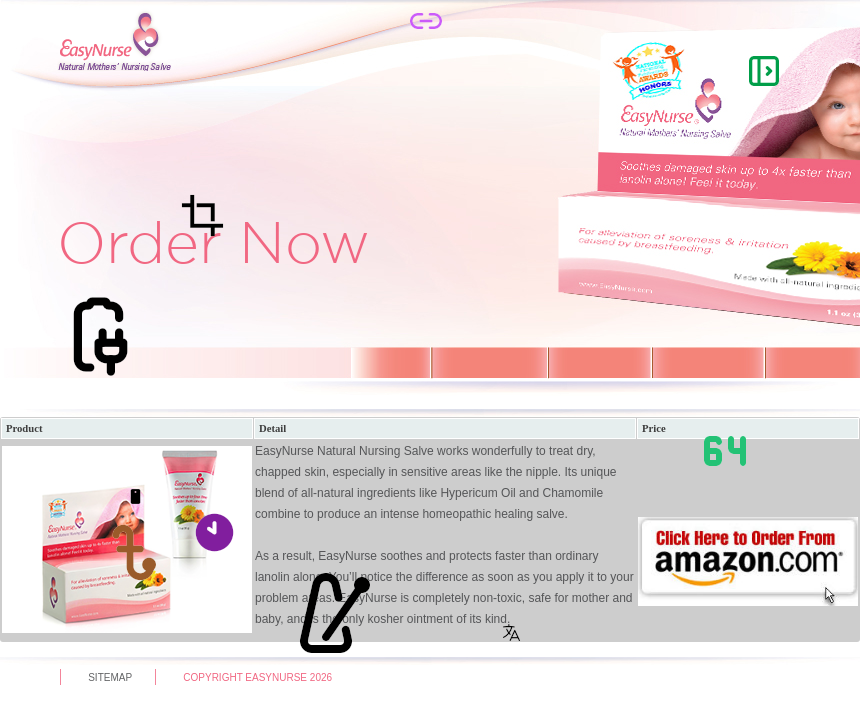  I want to click on crop an image, so click(202, 215).